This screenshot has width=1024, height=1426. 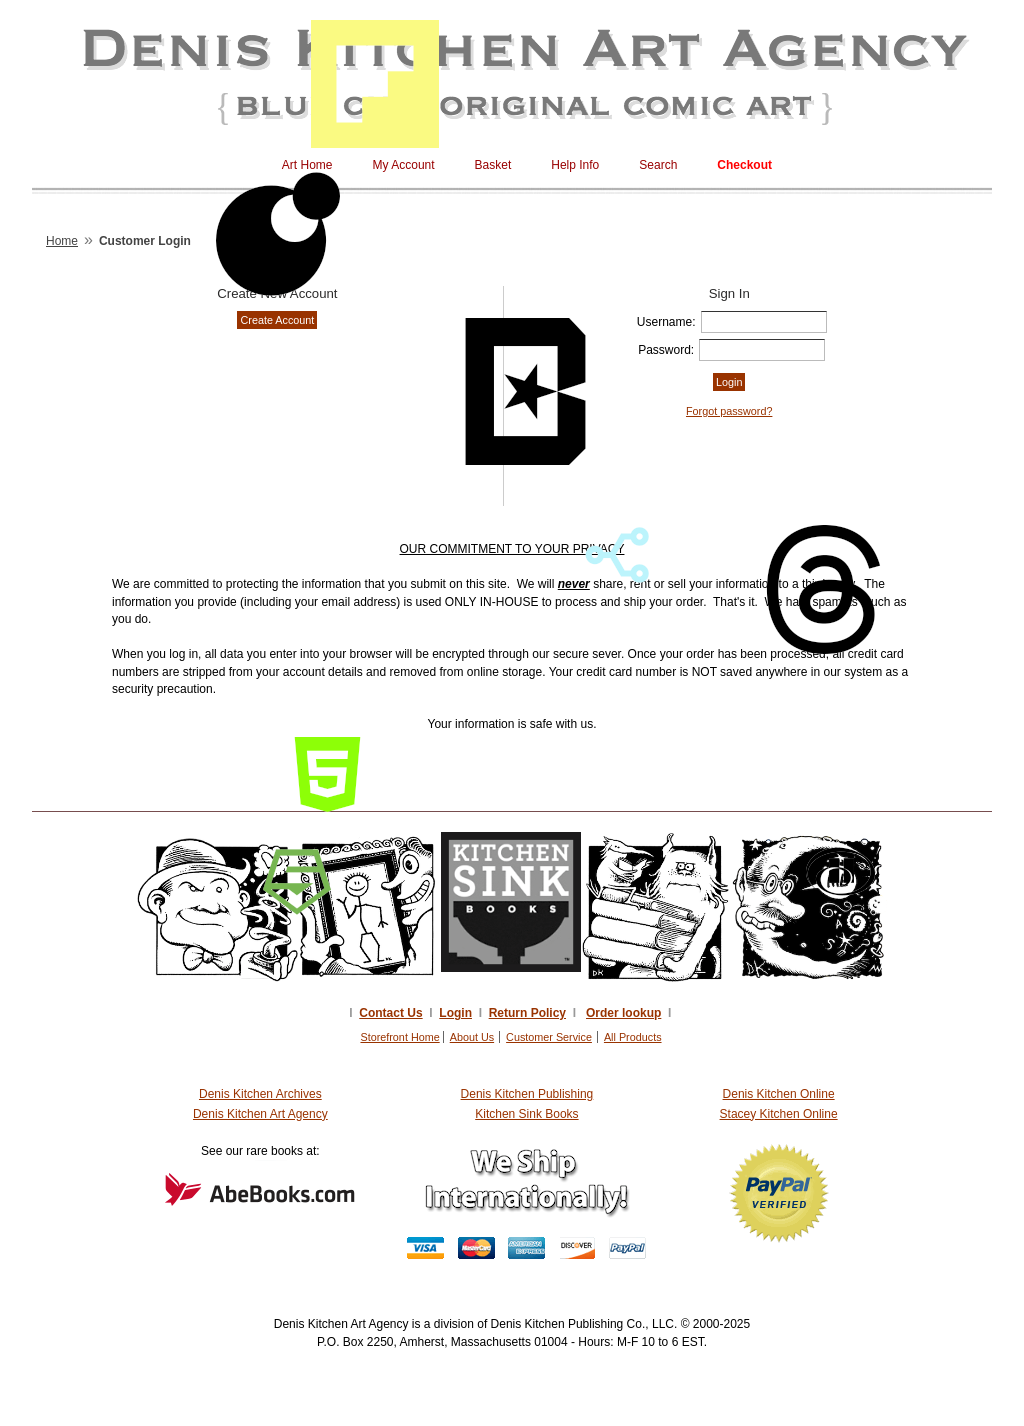 What do you see at coordinates (618, 555) in the screenshot?
I see `view your StackShare profile` at bounding box center [618, 555].